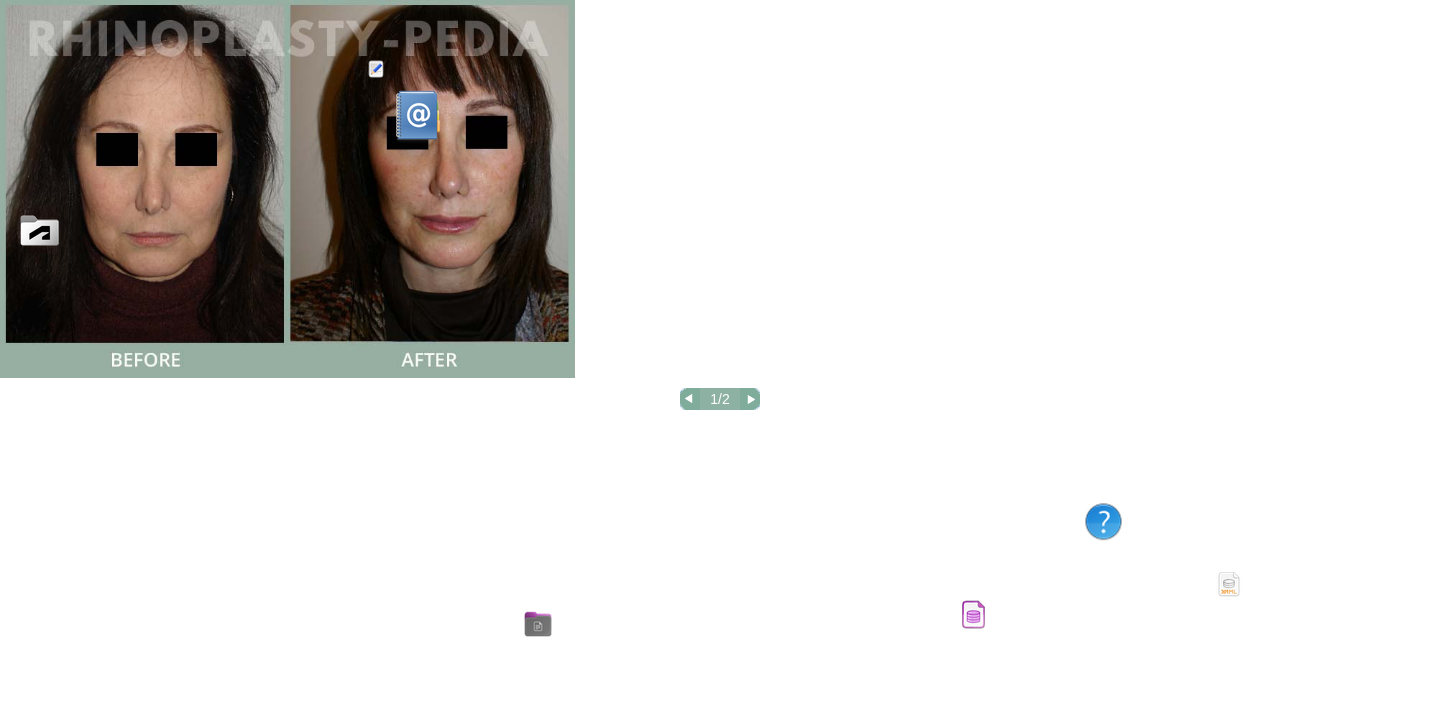 Image resolution: width=1440 pixels, height=720 pixels. I want to click on libreoffice base database file, so click(973, 614).